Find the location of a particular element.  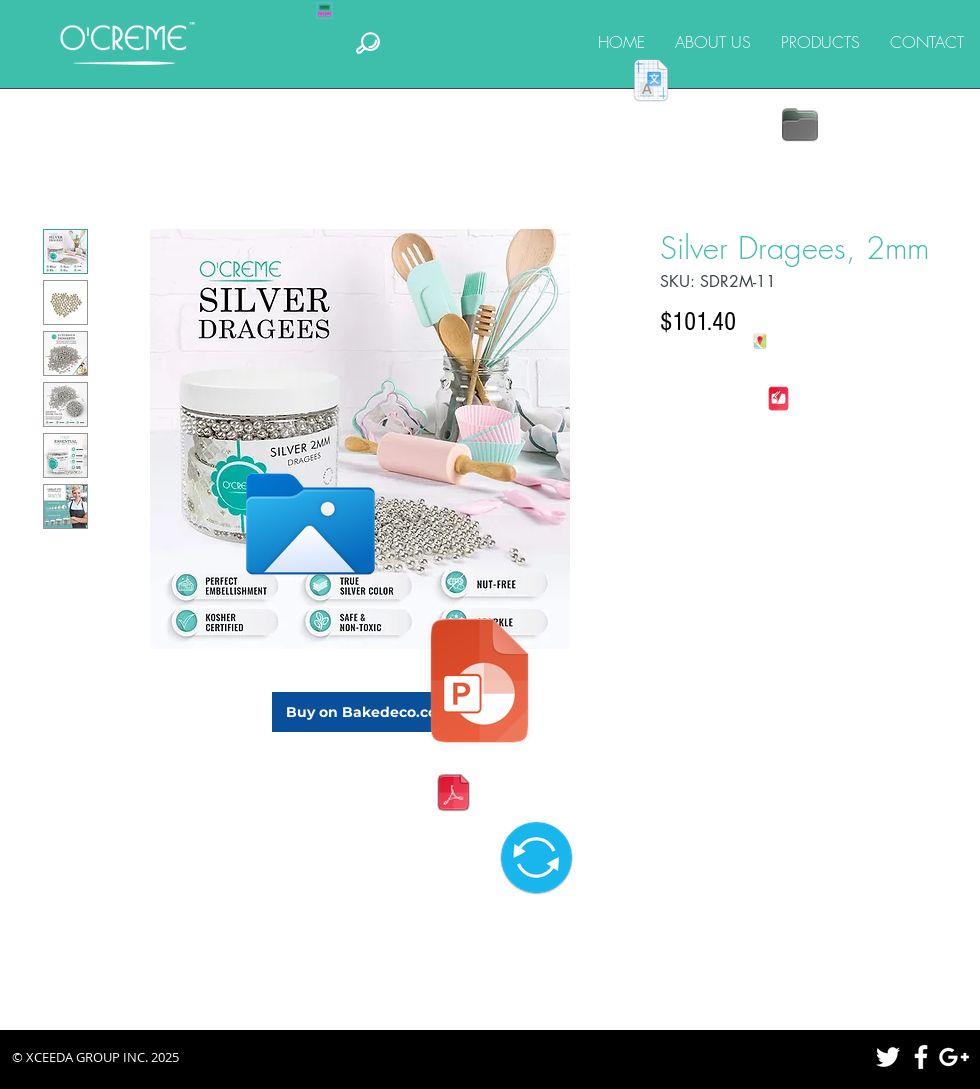

select all items in the current view is located at coordinates (324, 10).